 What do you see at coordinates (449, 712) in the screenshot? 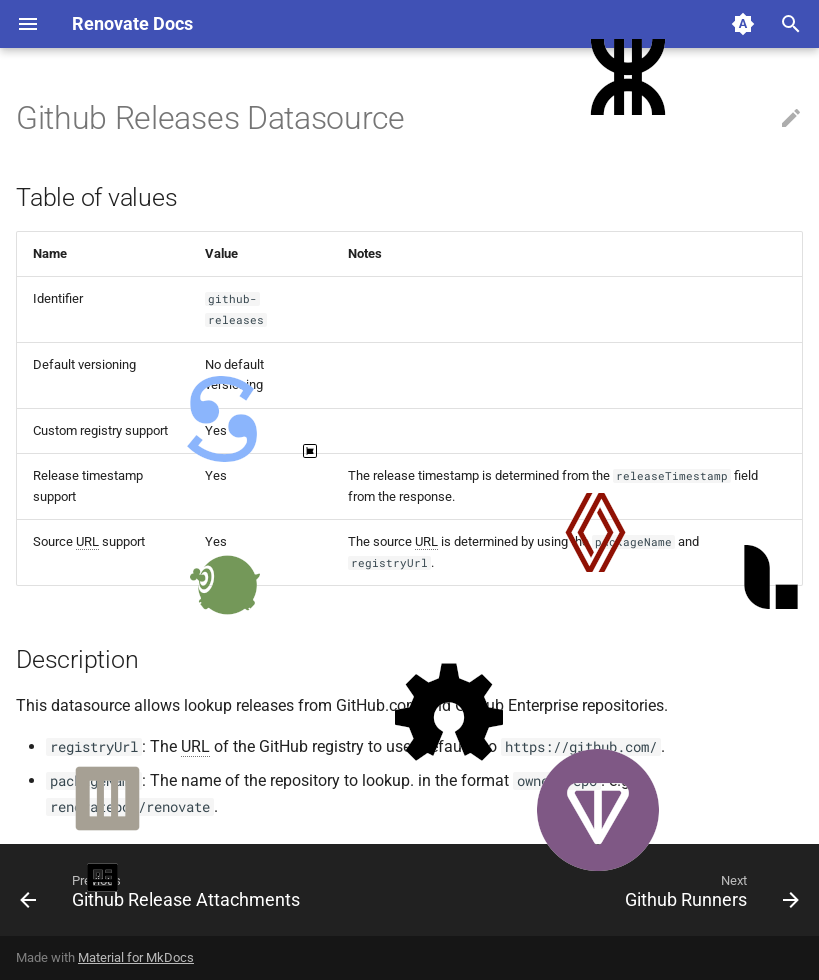
I see `open source hardware logo` at bounding box center [449, 712].